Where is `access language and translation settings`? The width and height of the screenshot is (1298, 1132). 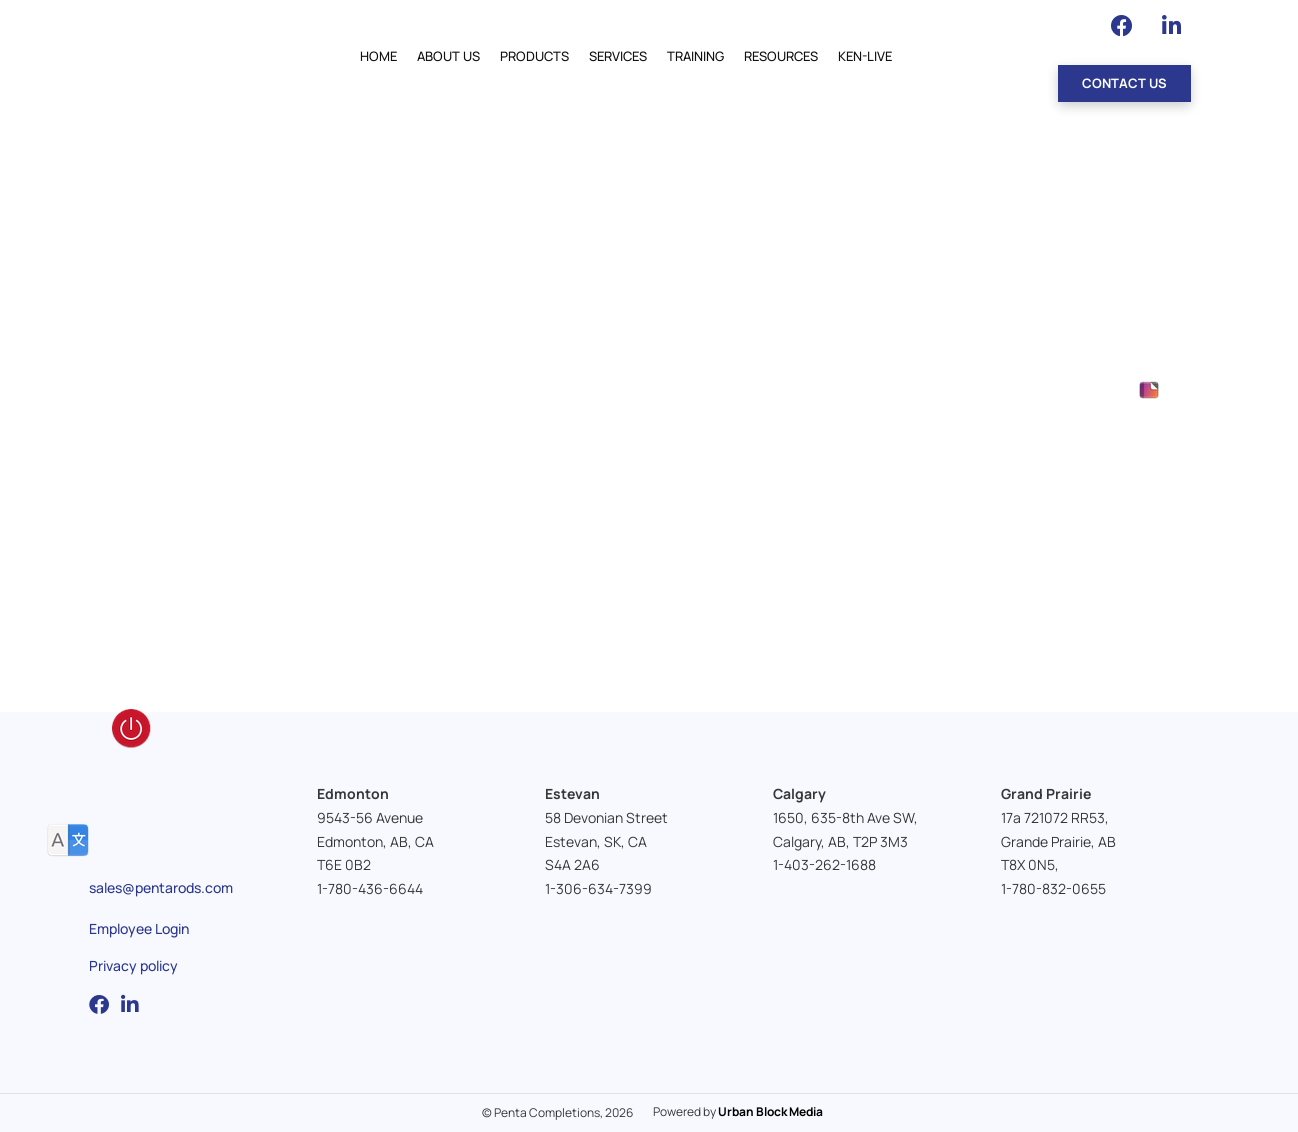 access language and translation settings is located at coordinates (68, 840).